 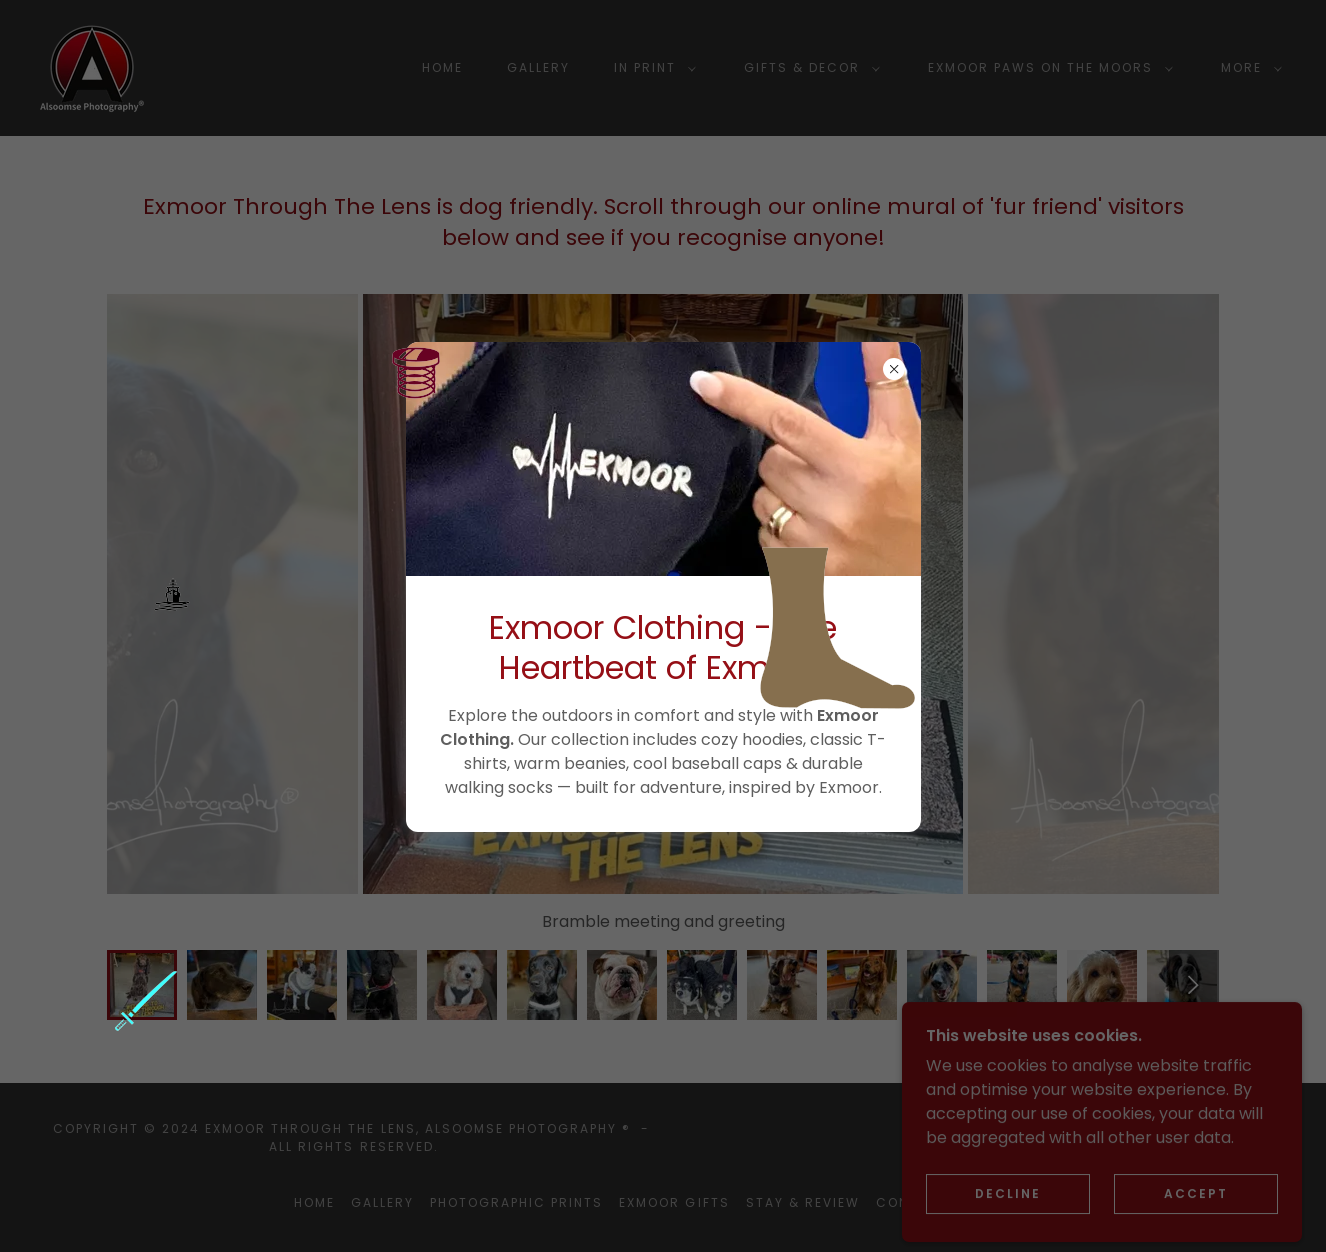 I want to click on indicates barefoot or no footwear required, so click(x=833, y=627).